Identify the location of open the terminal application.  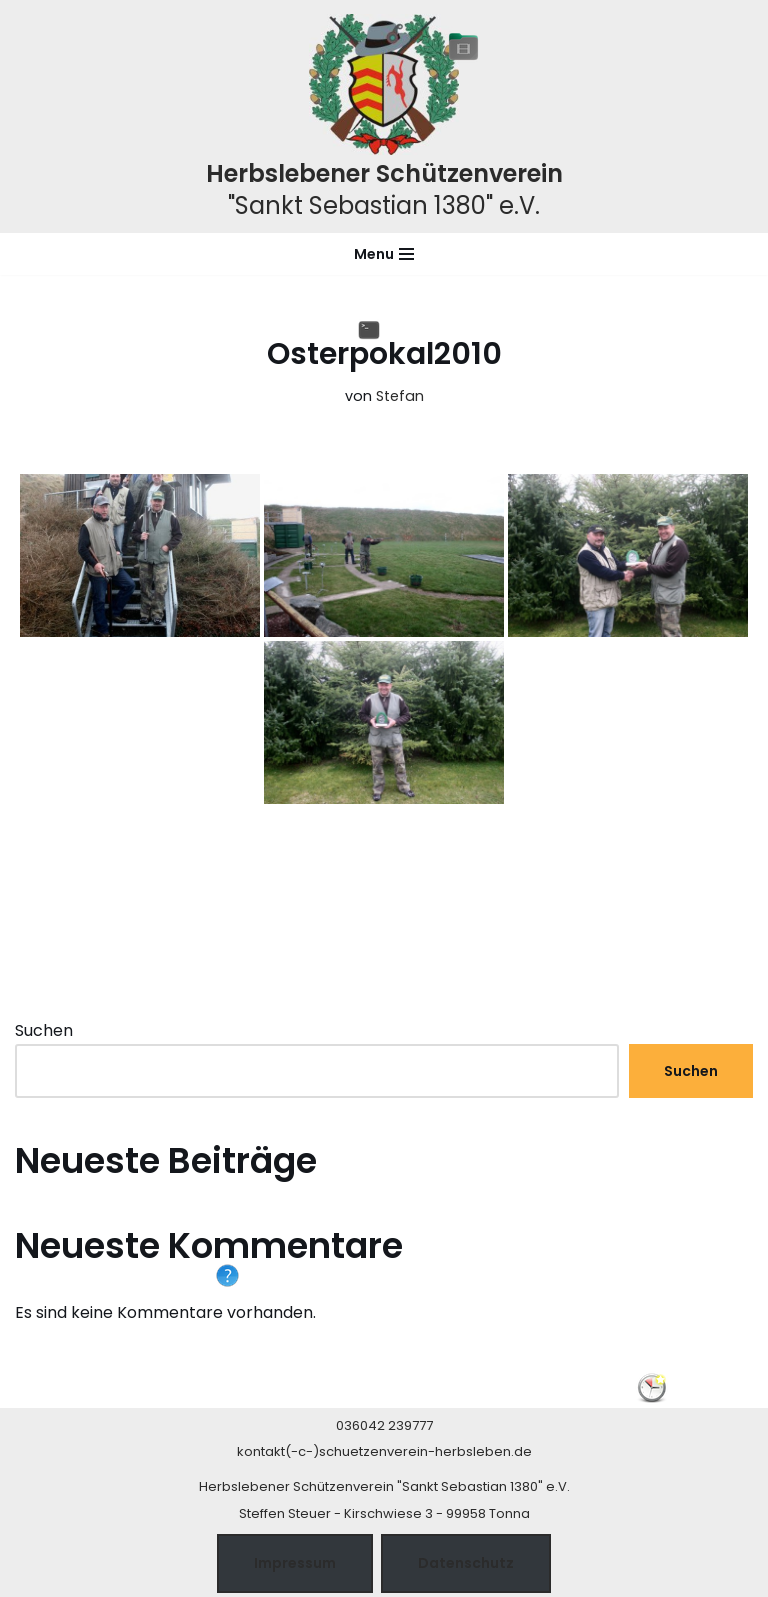
(369, 330).